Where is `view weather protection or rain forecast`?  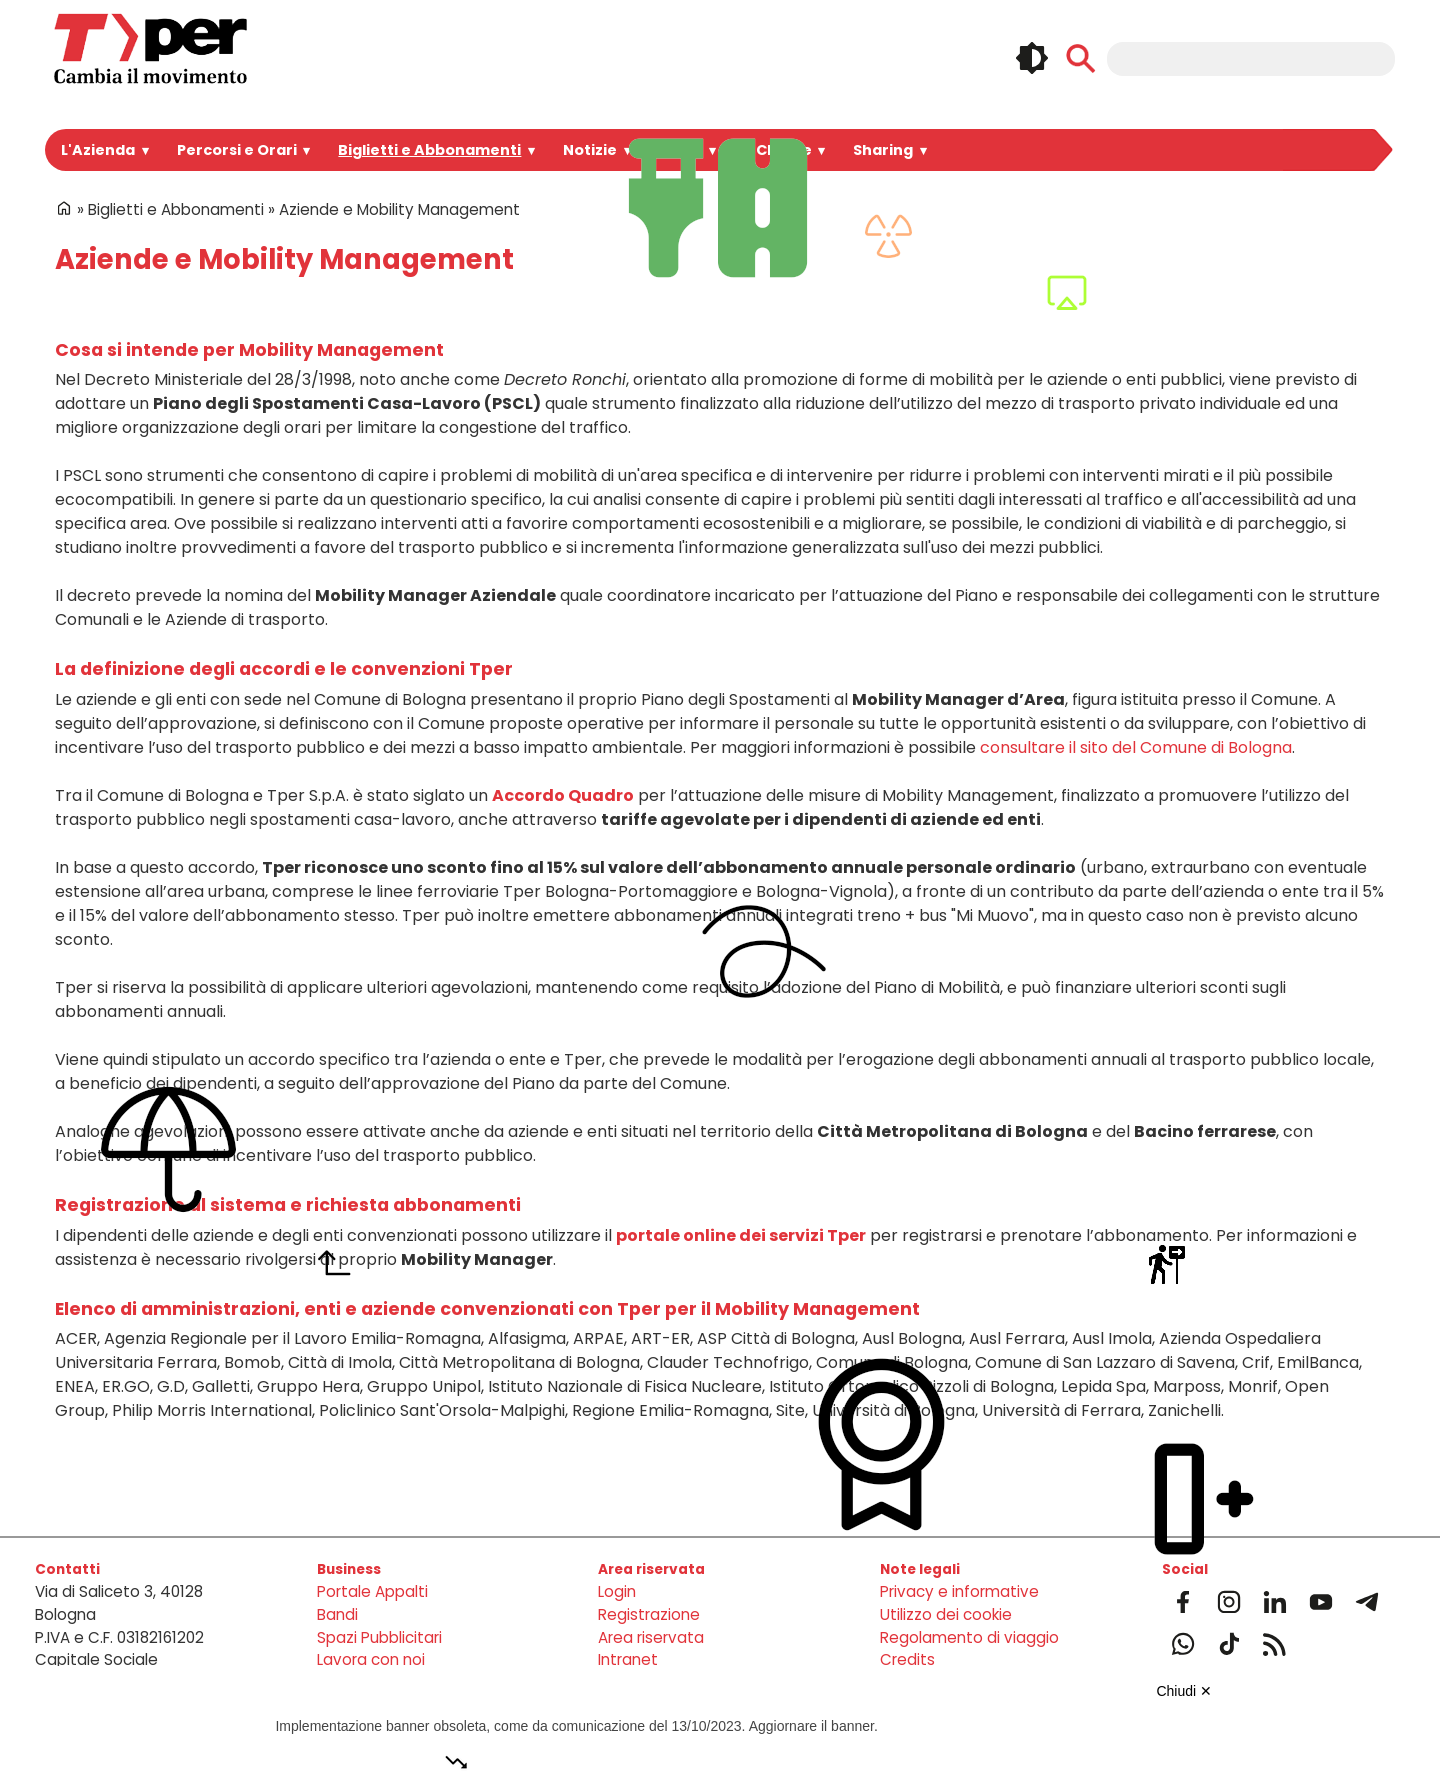 view weather protection or rain forecast is located at coordinates (168, 1149).